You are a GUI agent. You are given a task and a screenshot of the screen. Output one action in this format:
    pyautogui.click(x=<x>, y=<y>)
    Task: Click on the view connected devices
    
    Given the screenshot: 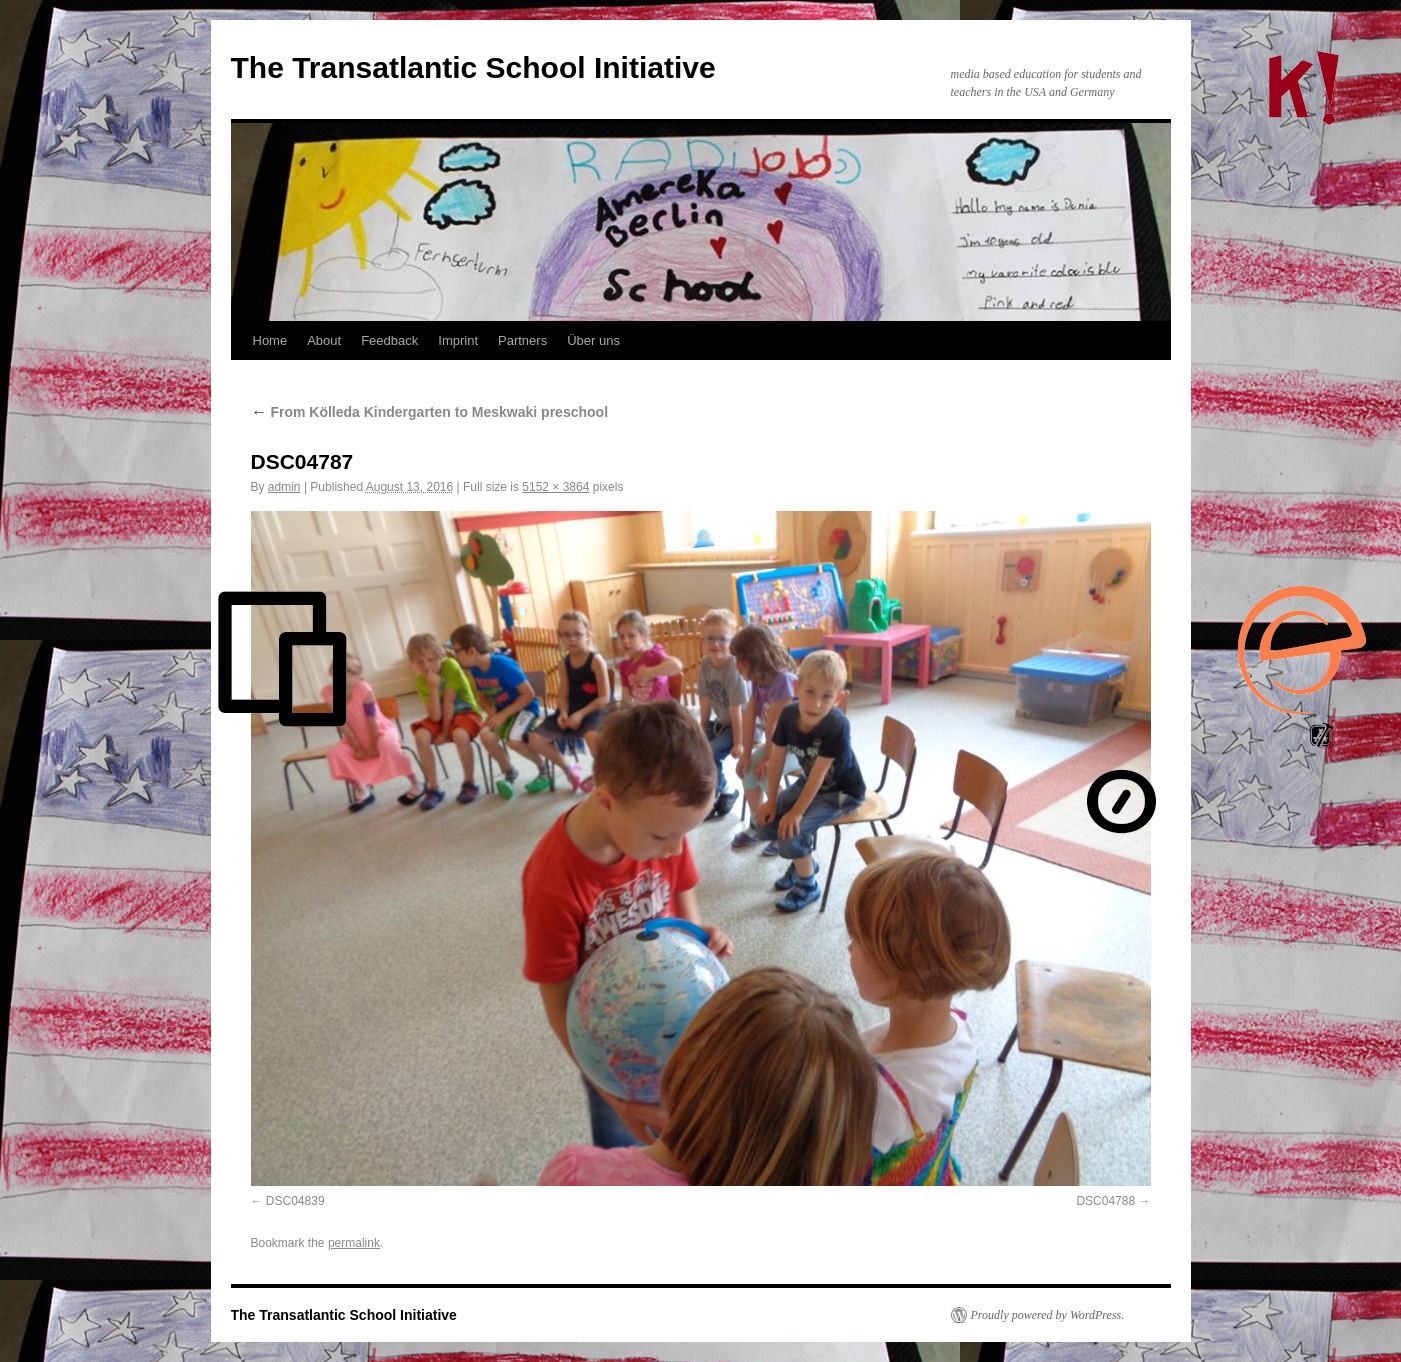 What is the action you would take?
    pyautogui.click(x=279, y=659)
    